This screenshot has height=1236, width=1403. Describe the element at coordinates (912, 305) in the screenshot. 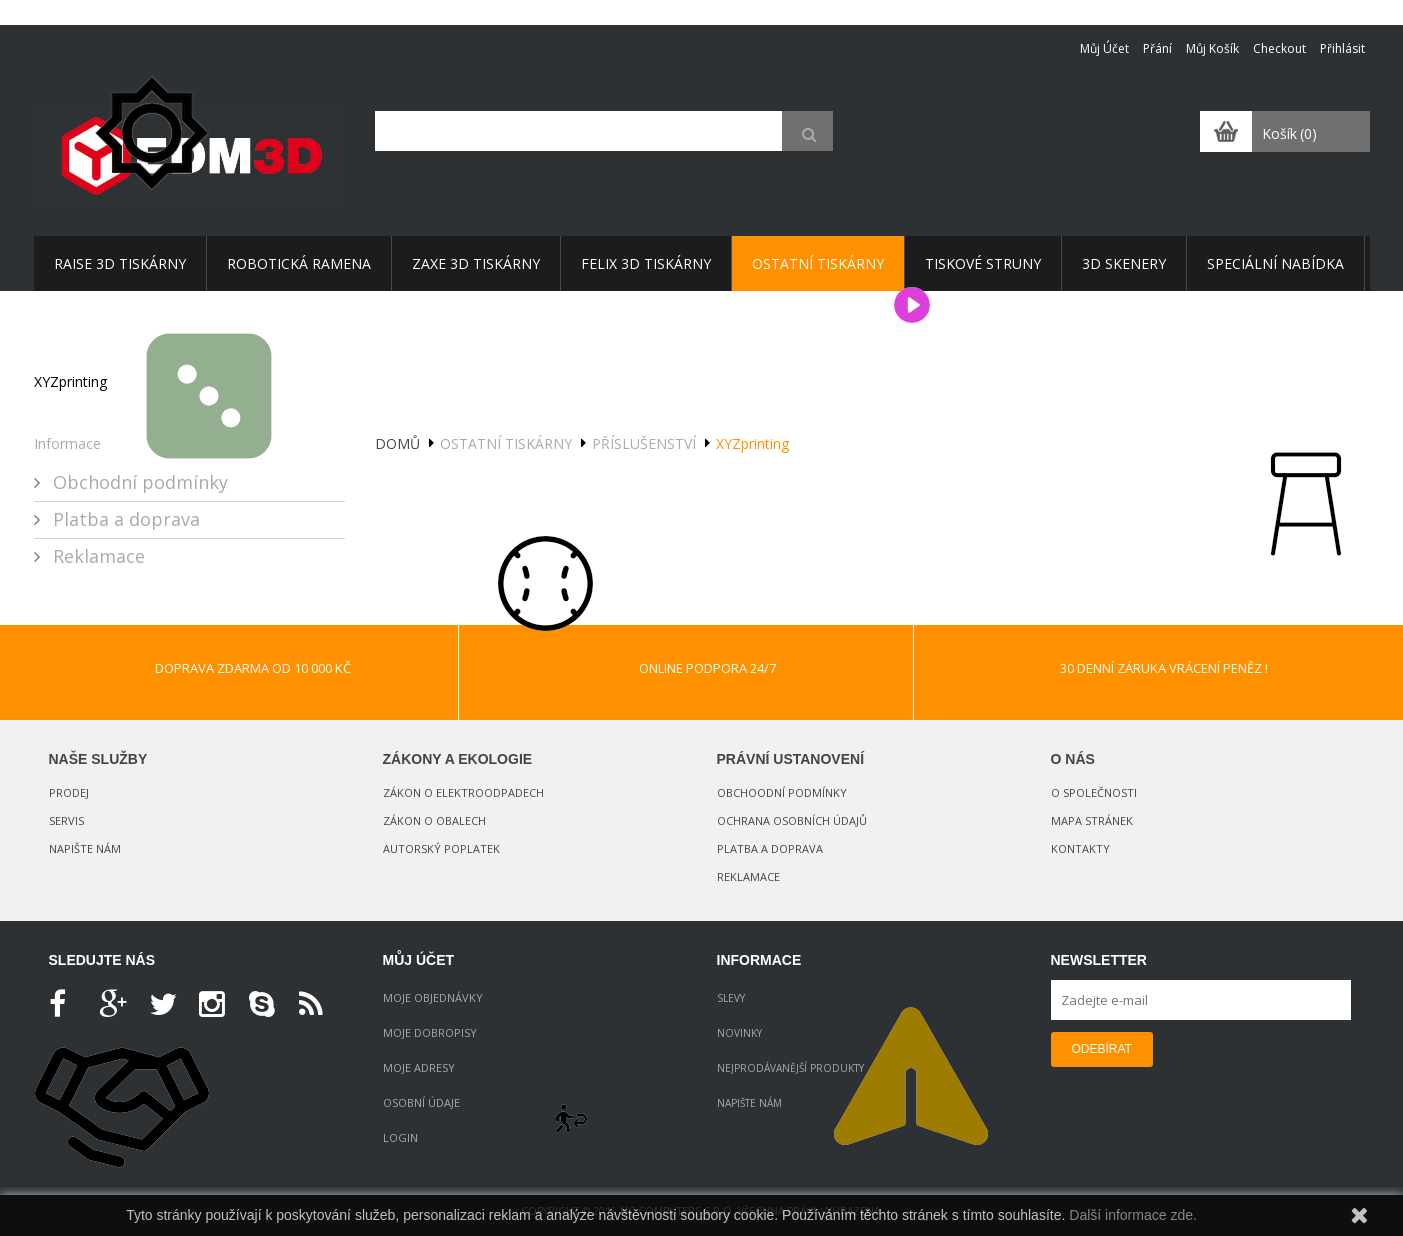

I see `play media or video content` at that location.